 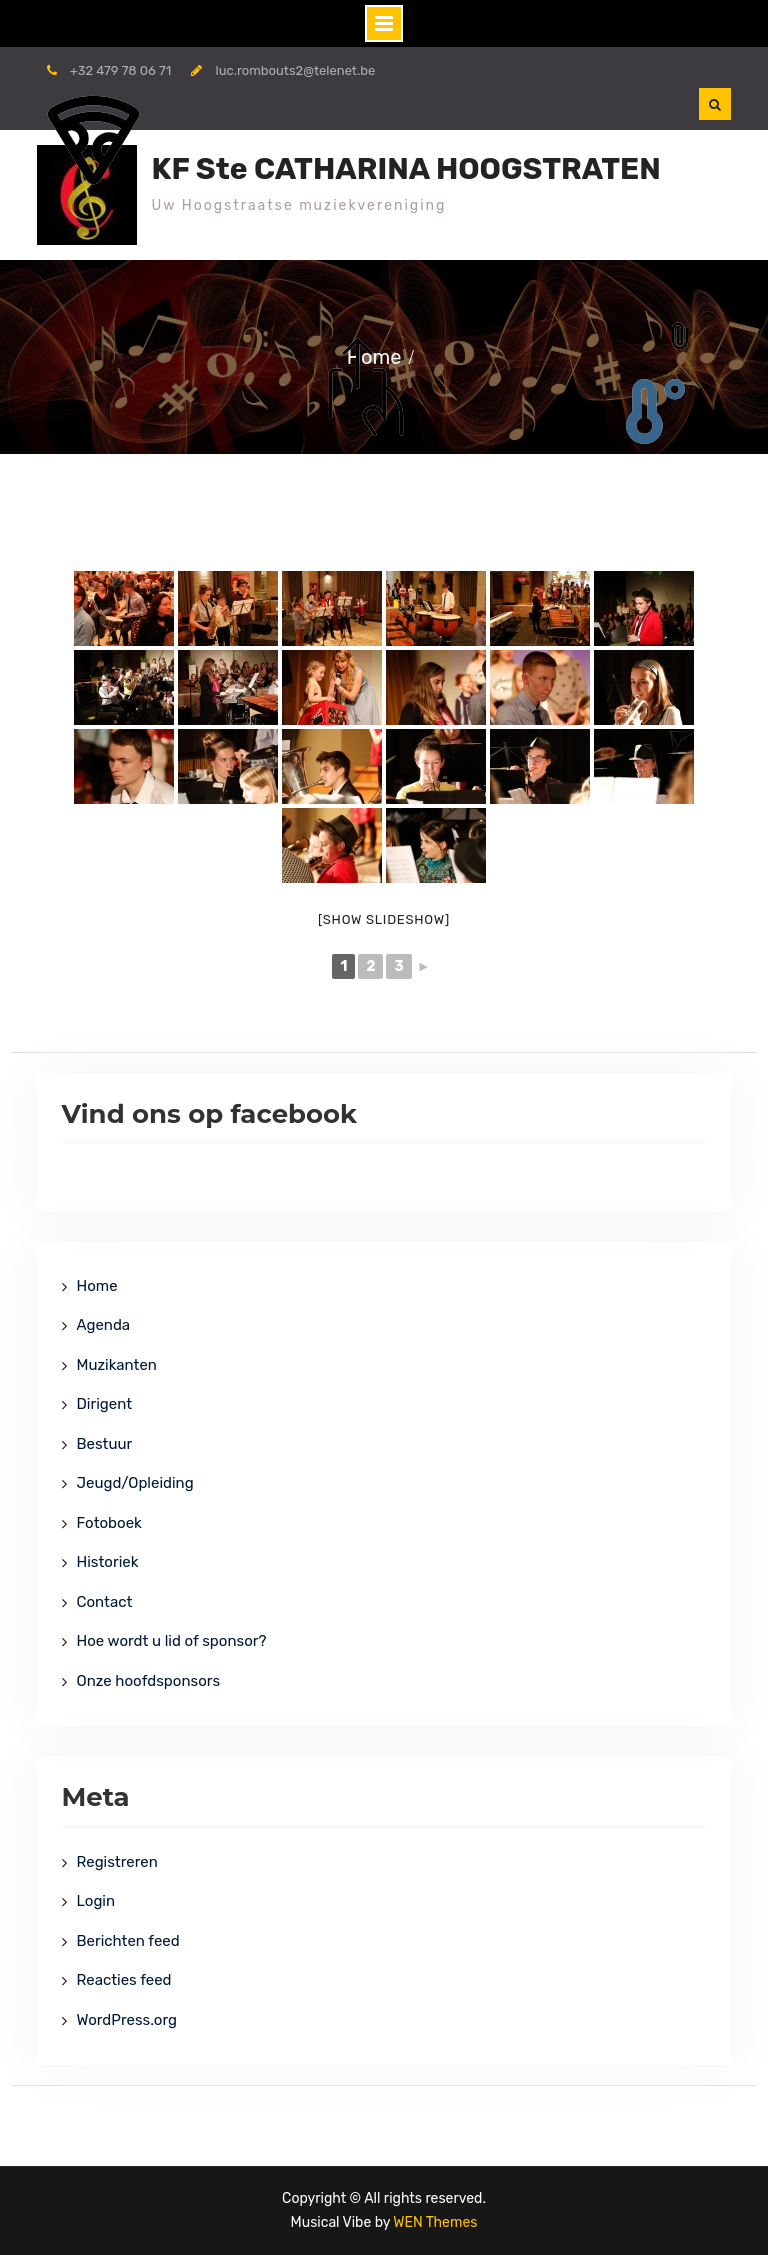 I want to click on deposit or add funds to your account, so click(x=361, y=387).